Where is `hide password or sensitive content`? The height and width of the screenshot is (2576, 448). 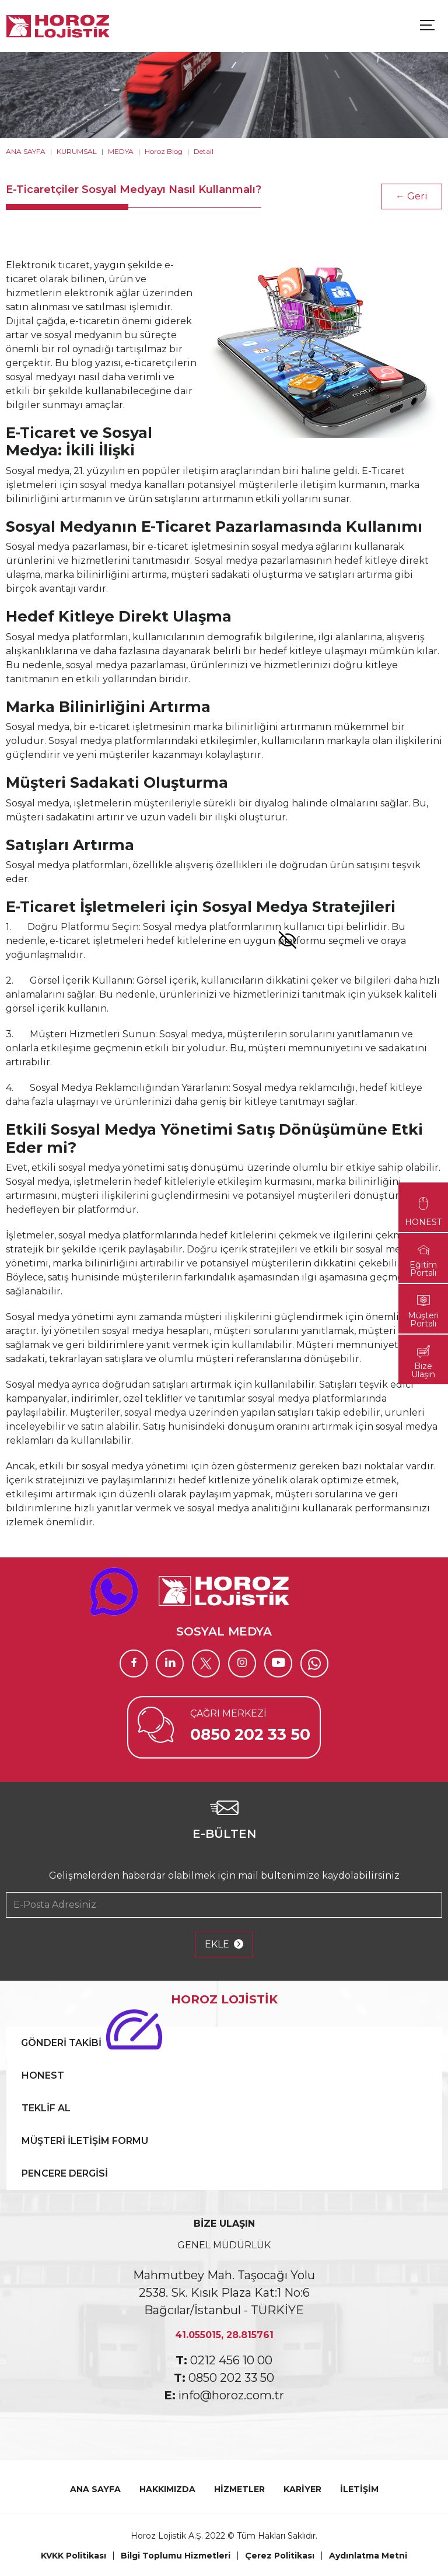
hide password or sensitive content is located at coordinates (288, 940).